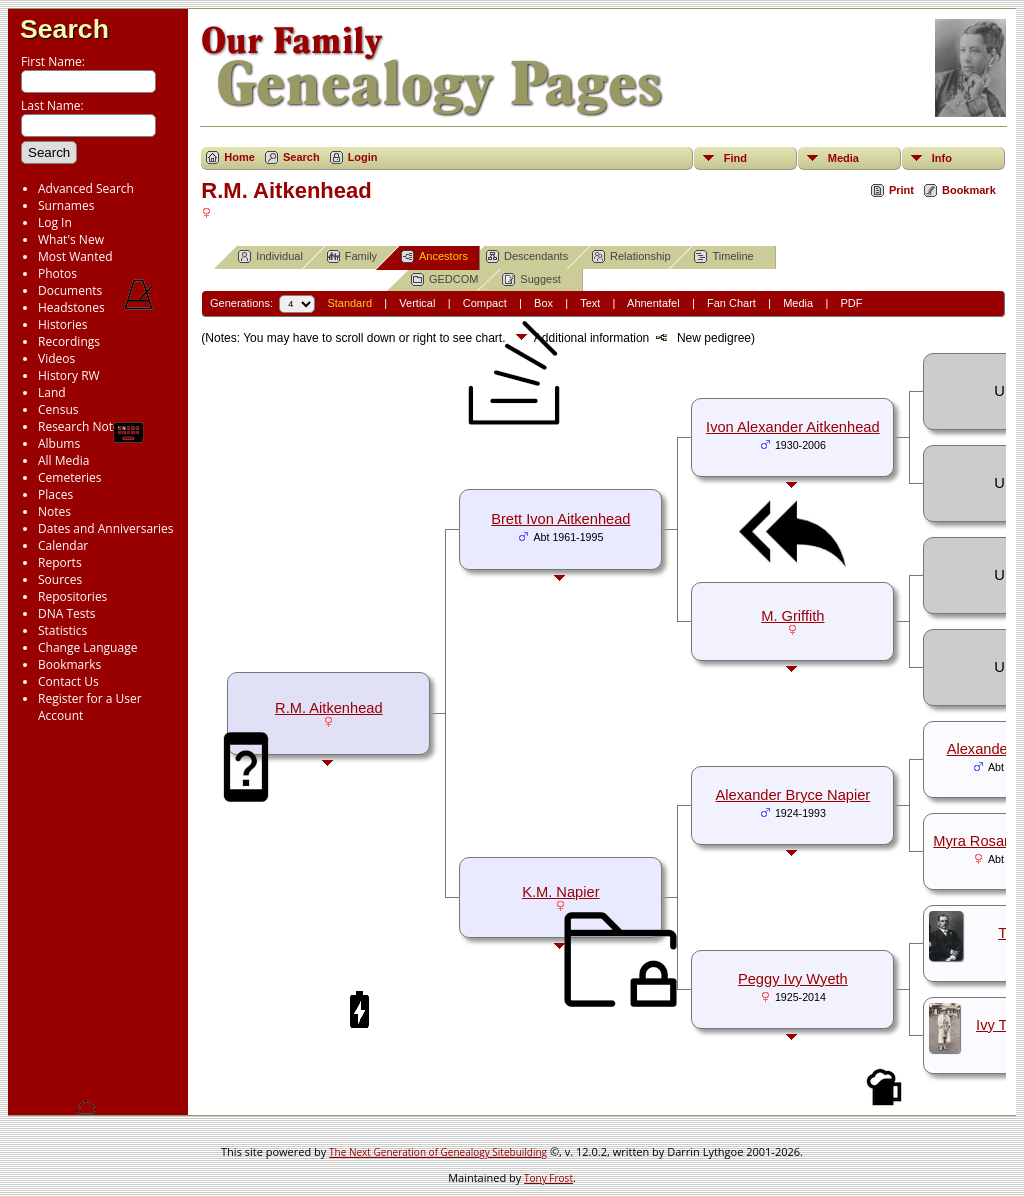 The height and width of the screenshot is (1196, 1024). What do you see at coordinates (138, 294) in the screenshot?
I see `access tempo or timing settings` at bounding box center [138, 294].